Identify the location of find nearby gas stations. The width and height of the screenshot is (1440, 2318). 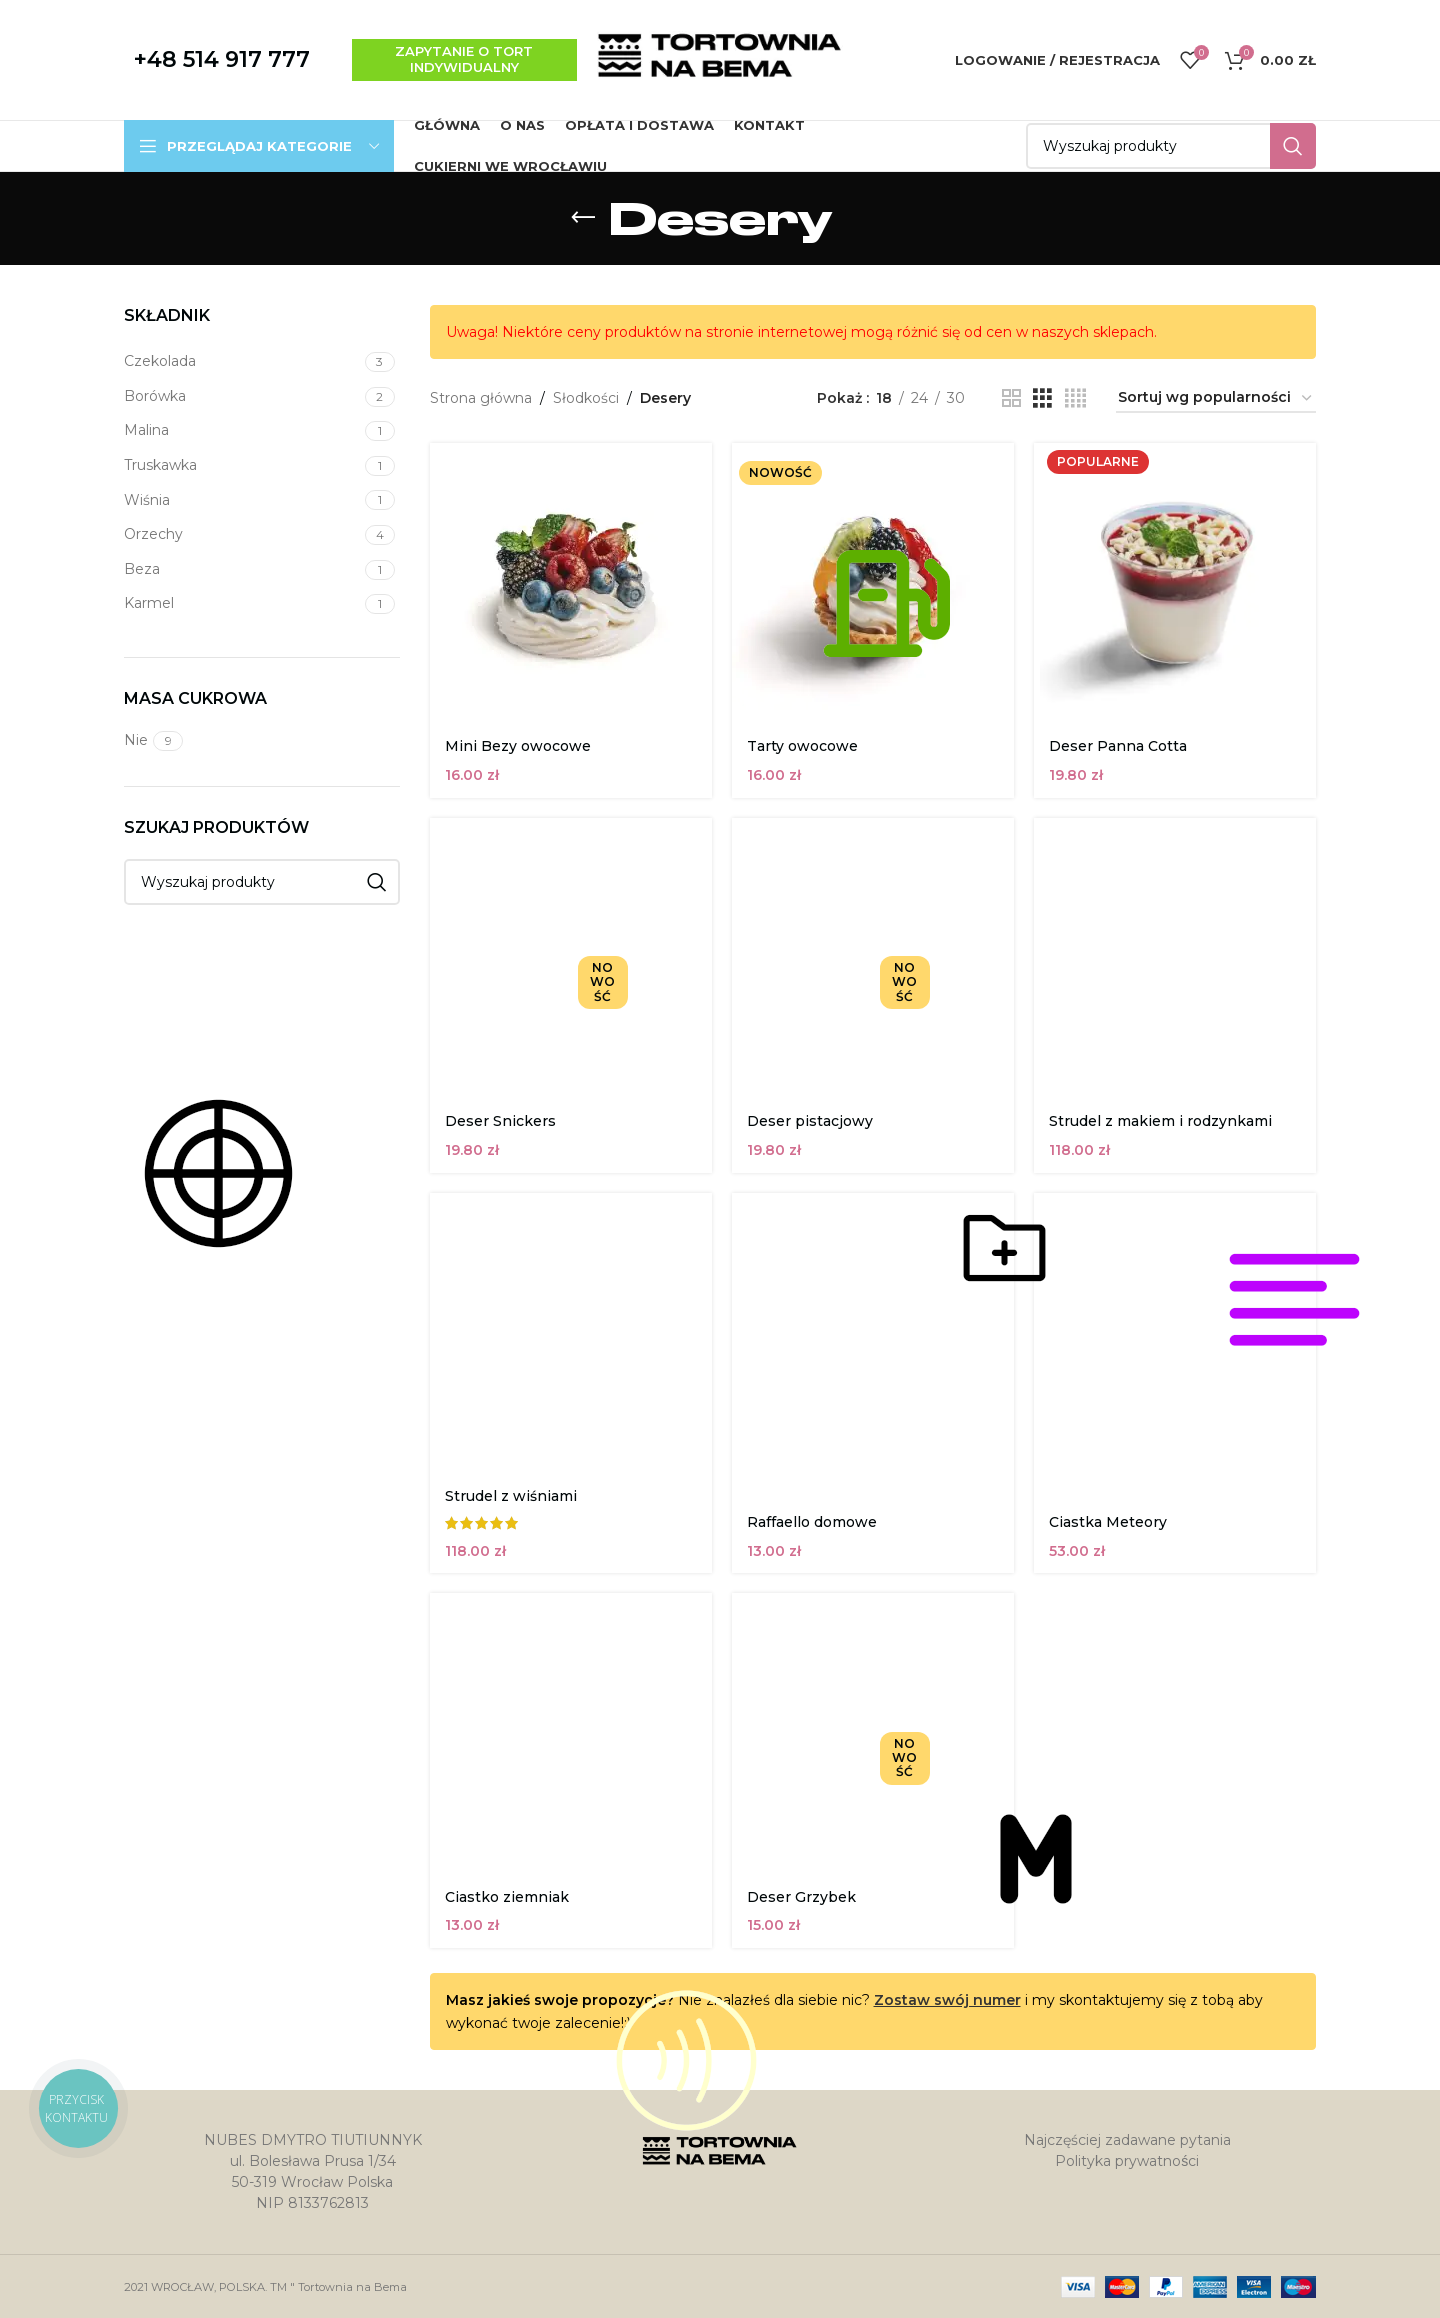
(881, 603).